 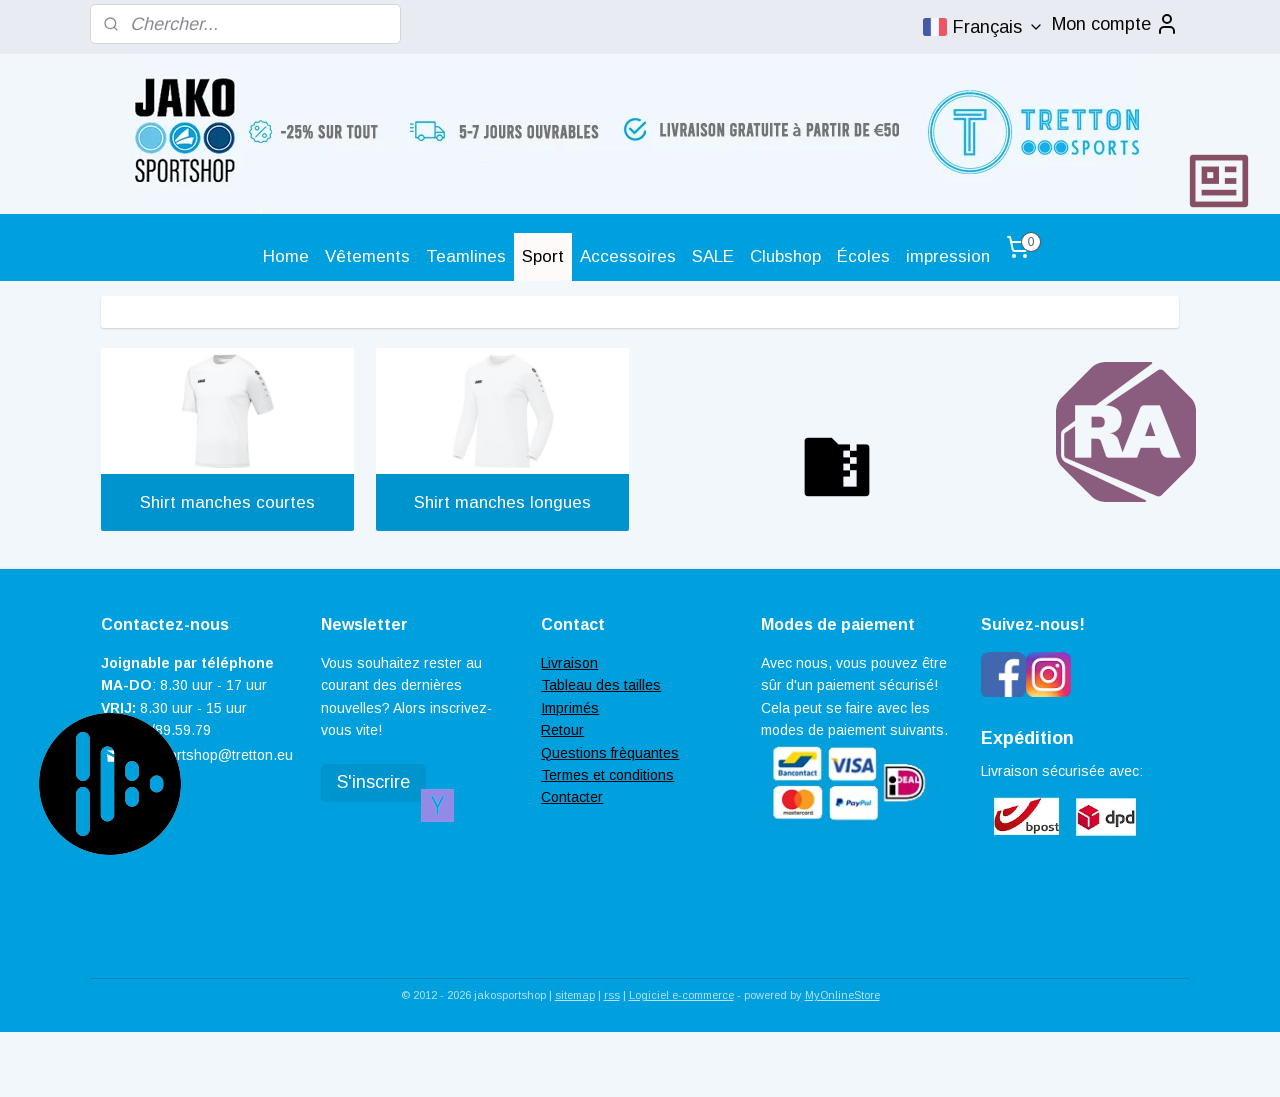 What do you see at coordinates (437, 805) in the screenshot?
I see `open hacker news` at bounding box center [437, 805].